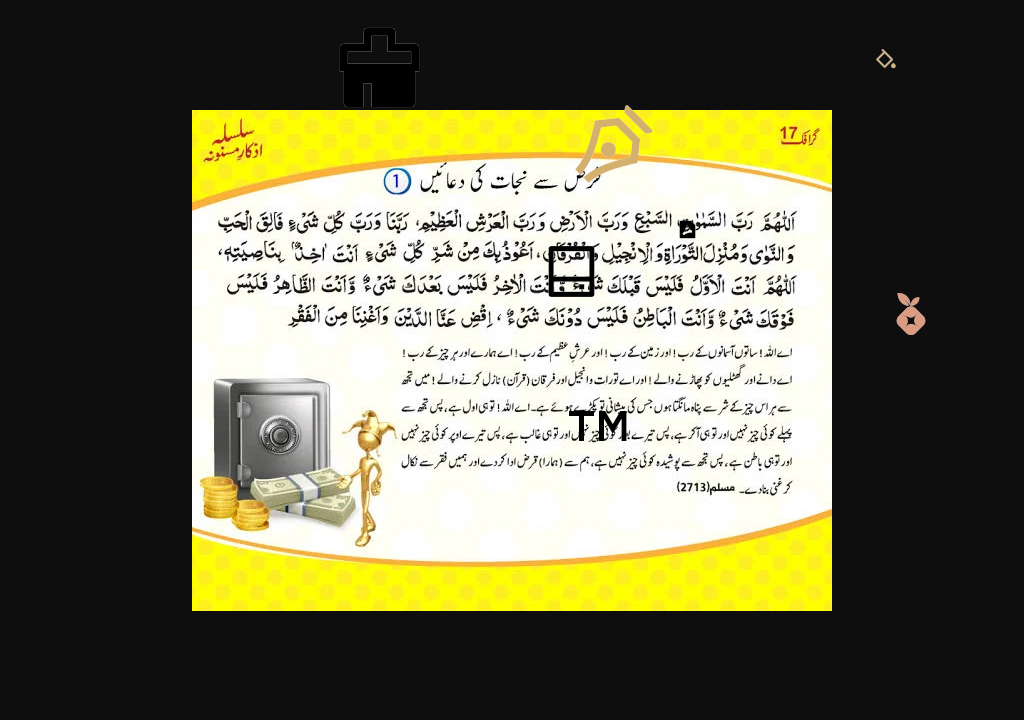 The height and width of the screenshot is (720, 1024). I want to click on indicates trademarked content or branding, so click(599, 426).